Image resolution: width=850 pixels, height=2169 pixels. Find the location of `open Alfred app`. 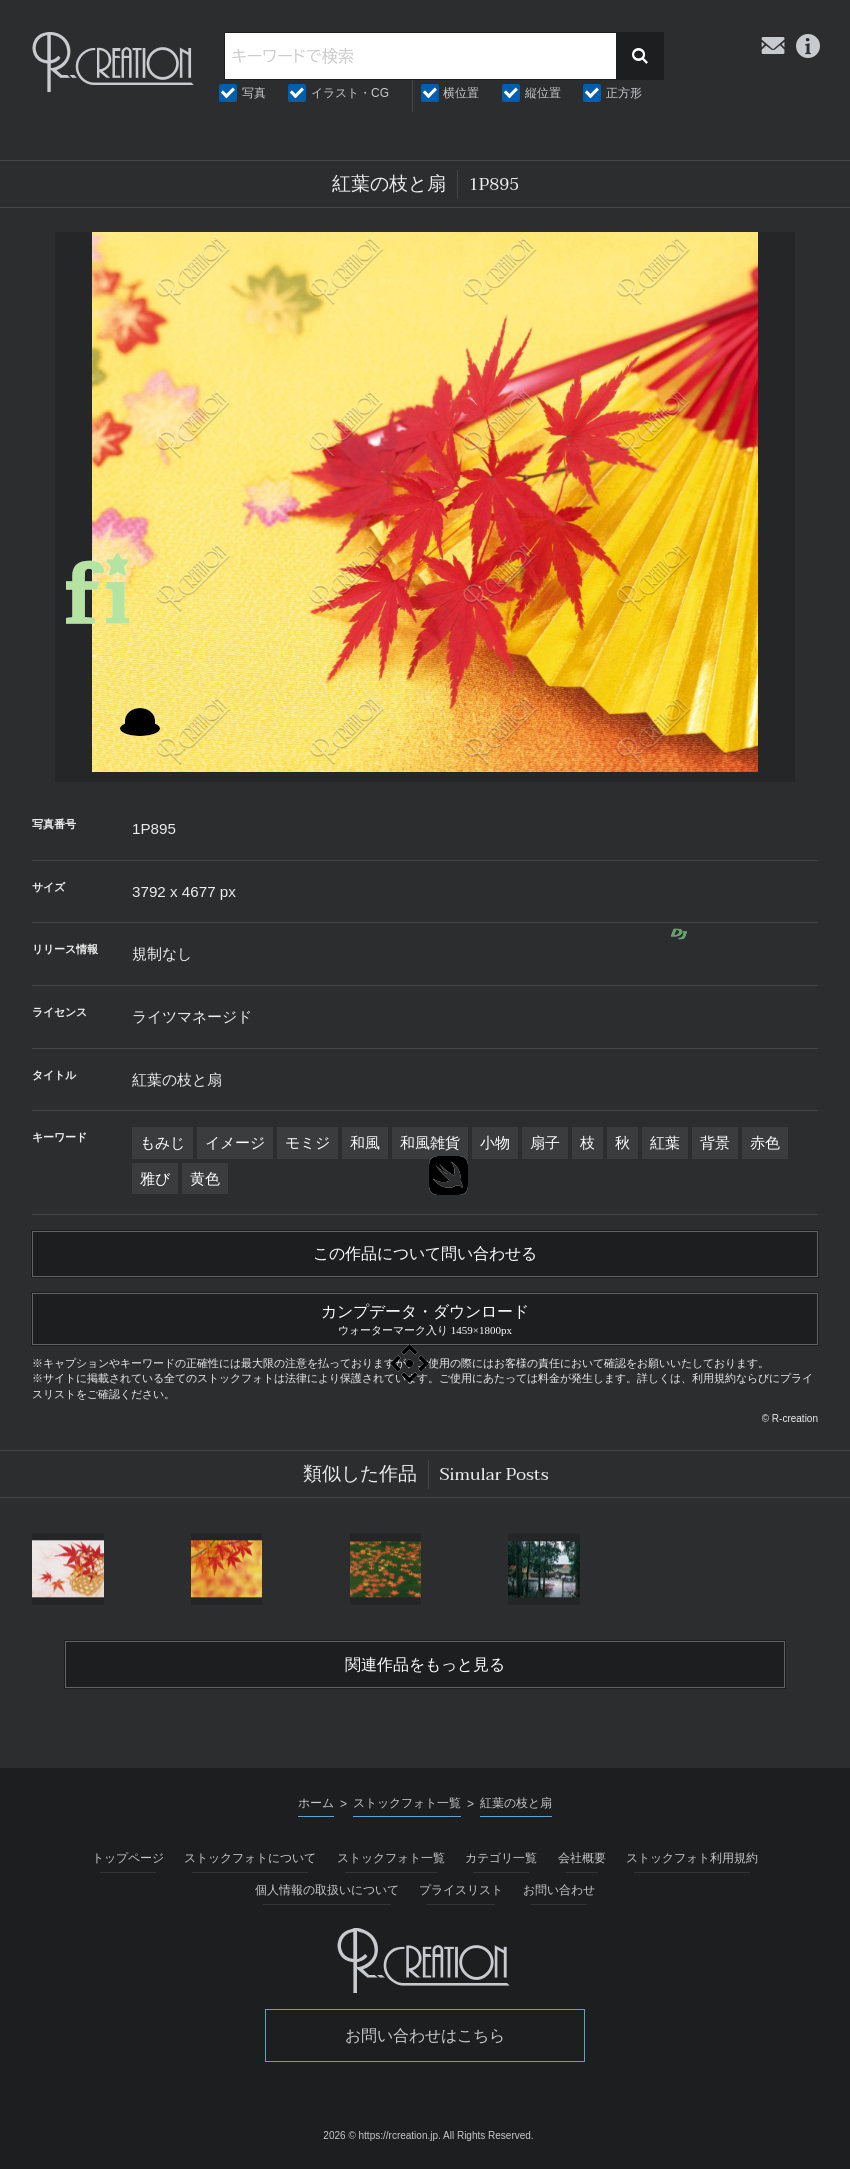

open Alfred app is located at coordinates (140, 722).